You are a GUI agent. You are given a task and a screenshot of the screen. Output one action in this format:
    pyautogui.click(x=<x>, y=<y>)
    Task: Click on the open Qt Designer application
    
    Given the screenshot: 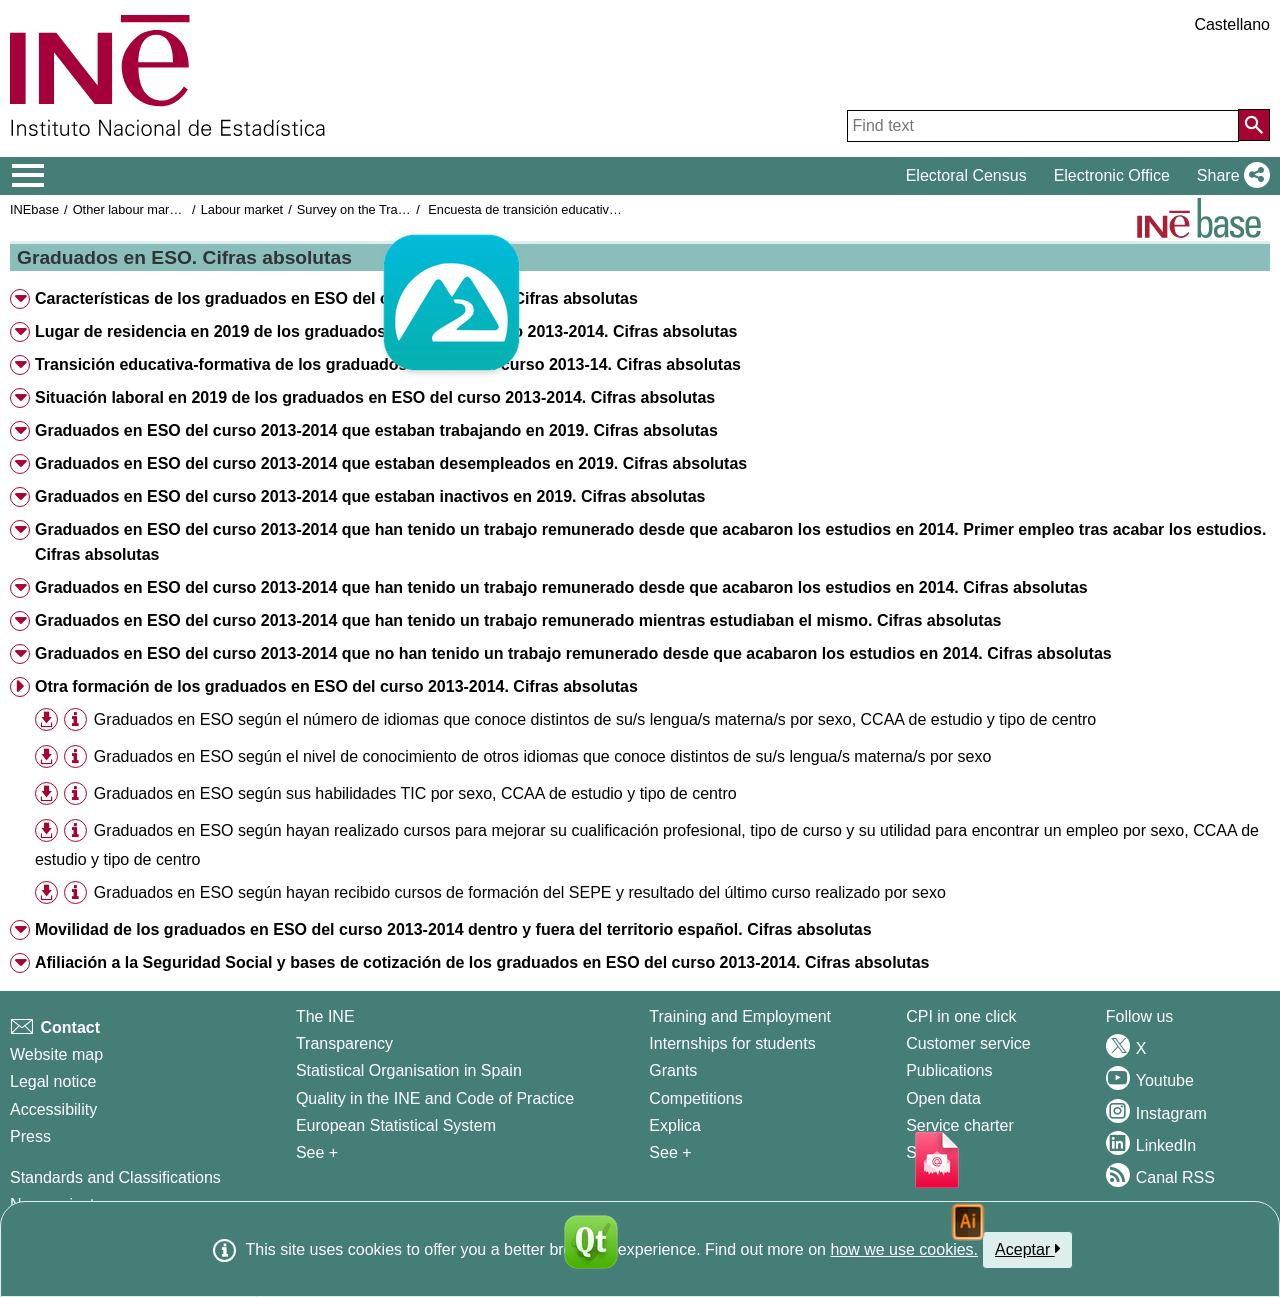 What is the action you would take?
    pyautogui.click(x=591, y=1242)
    